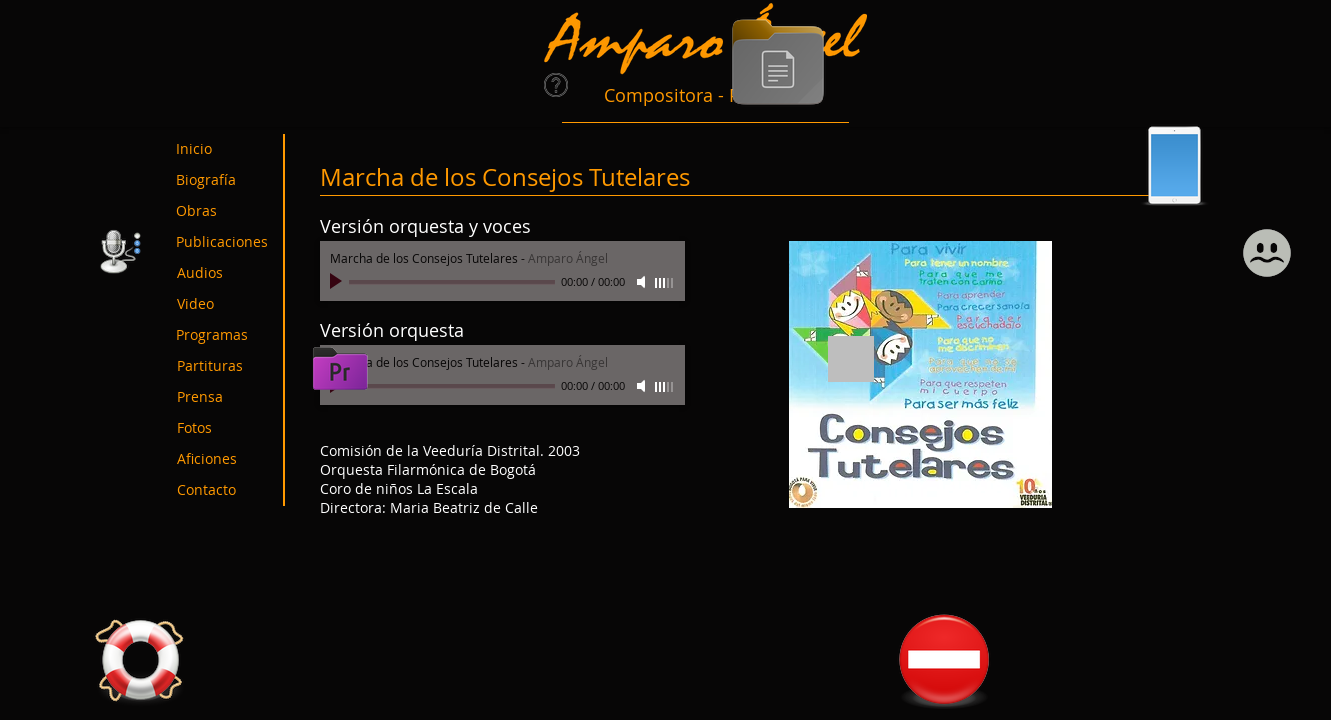  I want to click on access help documentation or support, so click(140, 661).